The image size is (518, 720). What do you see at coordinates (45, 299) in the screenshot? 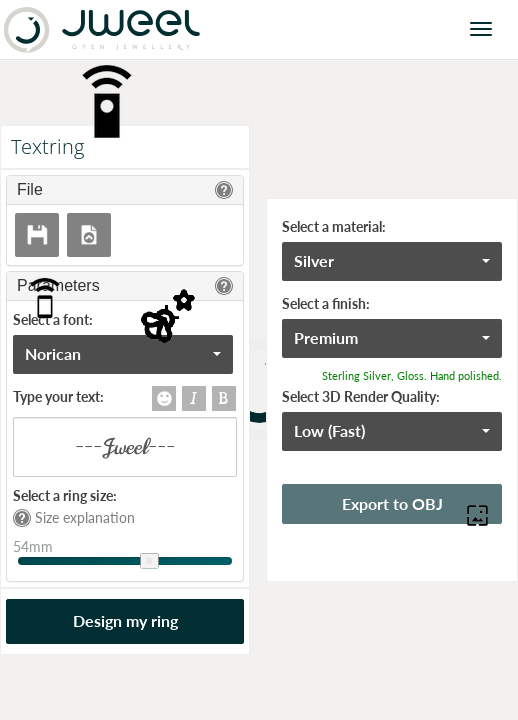
I see `enable speakerphone mode during a call` at bounding box center [45, 299].